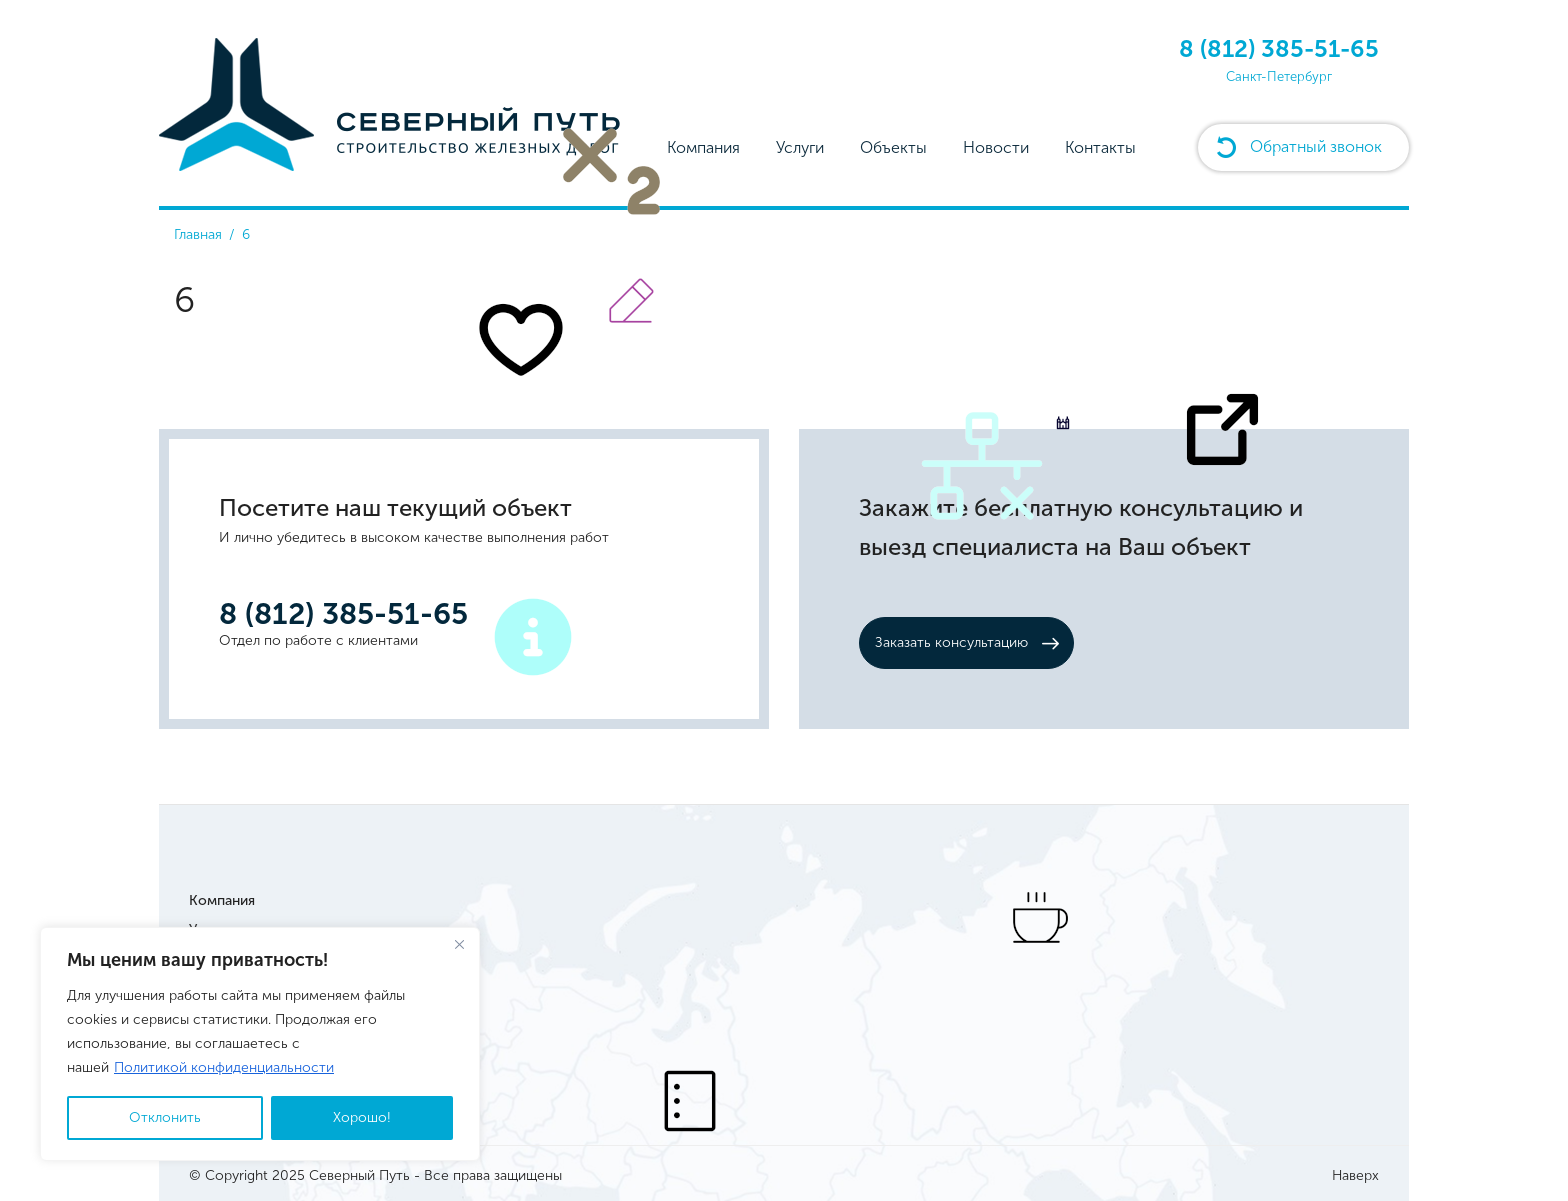  Describe the element at coordinates (533, 637) in the screenshot. I see `view more information or details` at that location.